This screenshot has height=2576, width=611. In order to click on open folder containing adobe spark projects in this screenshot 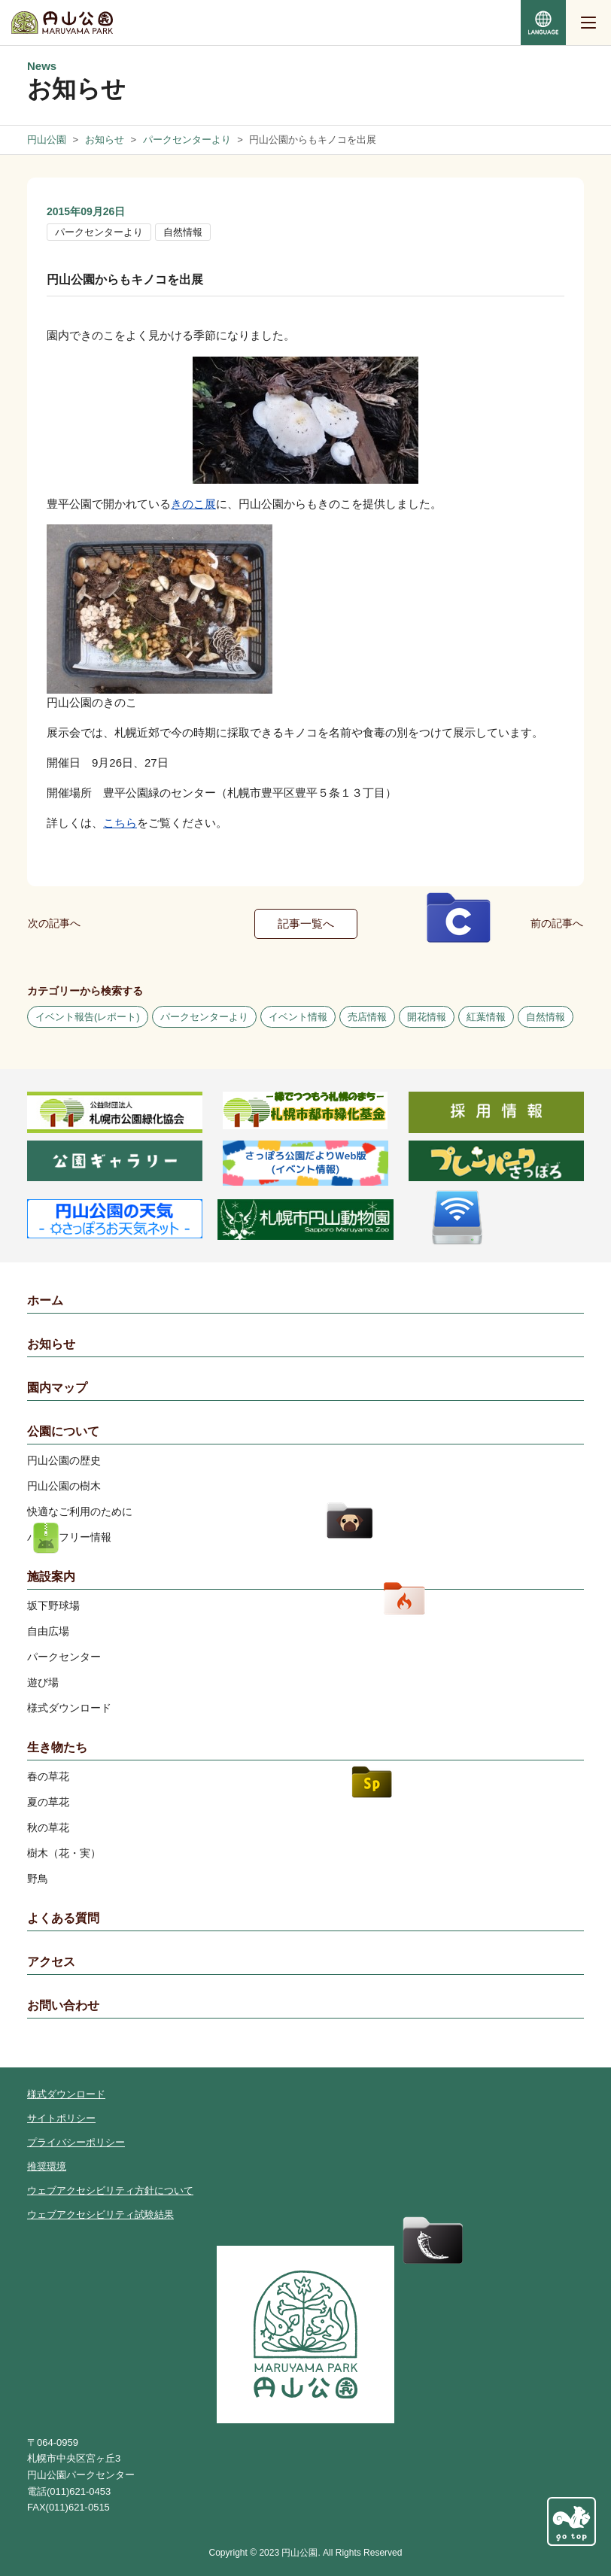, I will do `click(372, 1783)`.